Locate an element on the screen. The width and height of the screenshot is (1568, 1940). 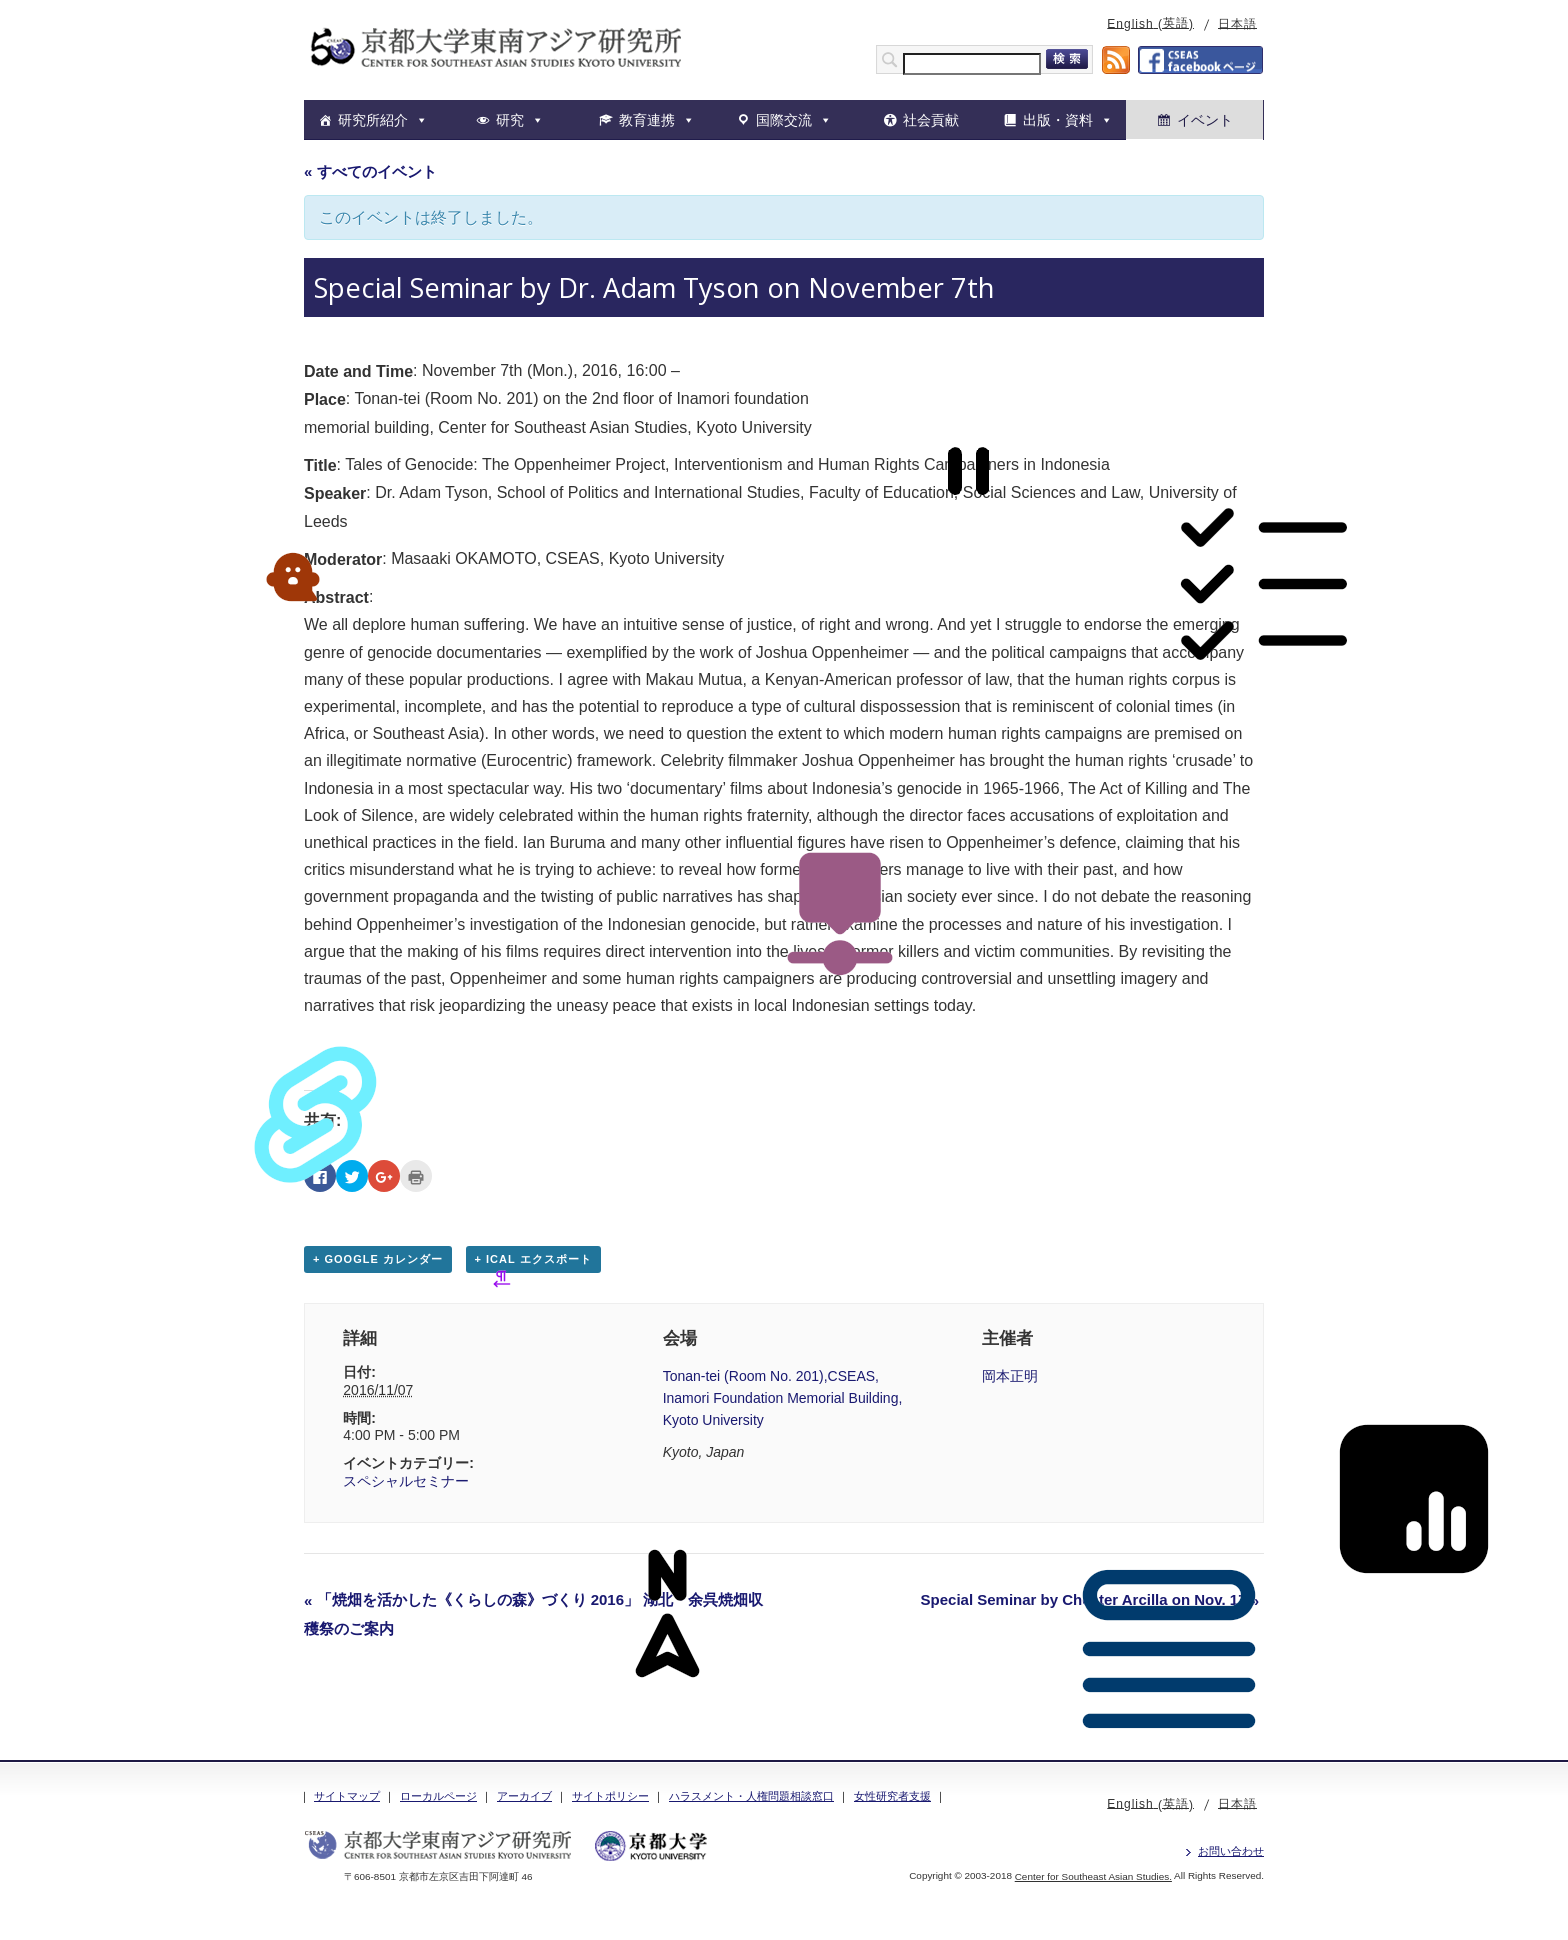
view a playlist or media queue is located at coordinates (1169, 1649).